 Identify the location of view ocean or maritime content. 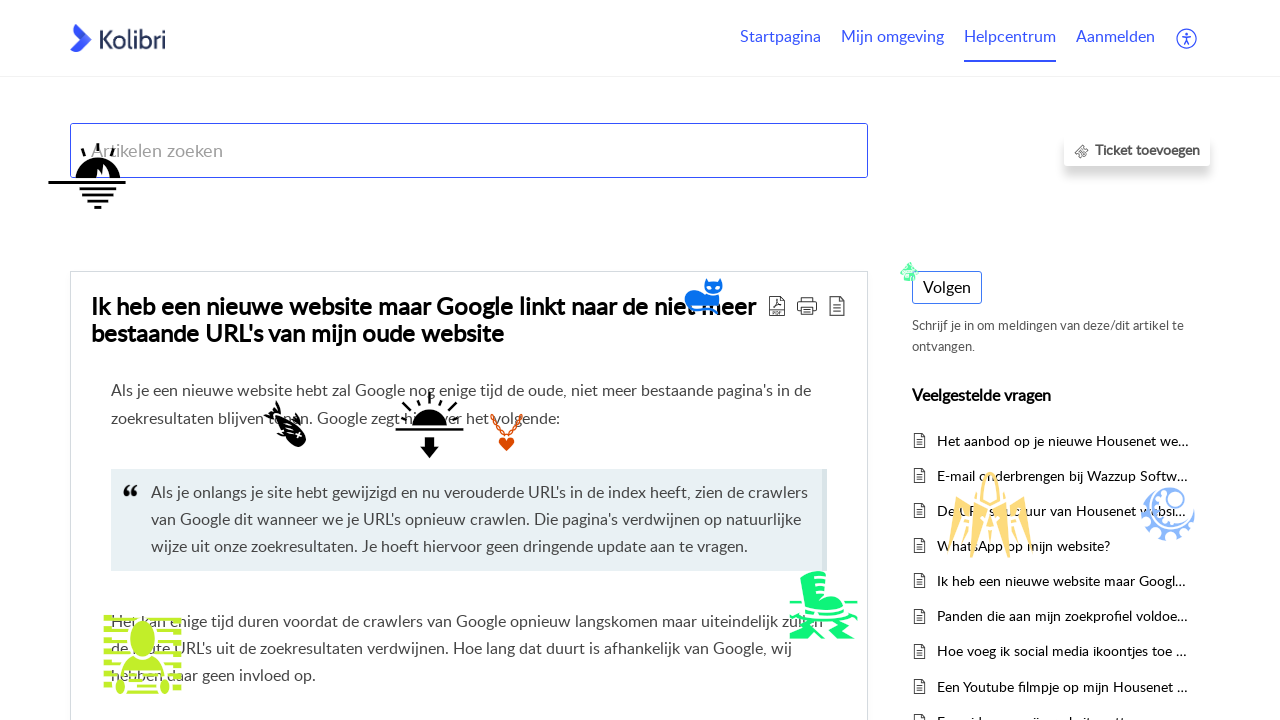
(87, 172).